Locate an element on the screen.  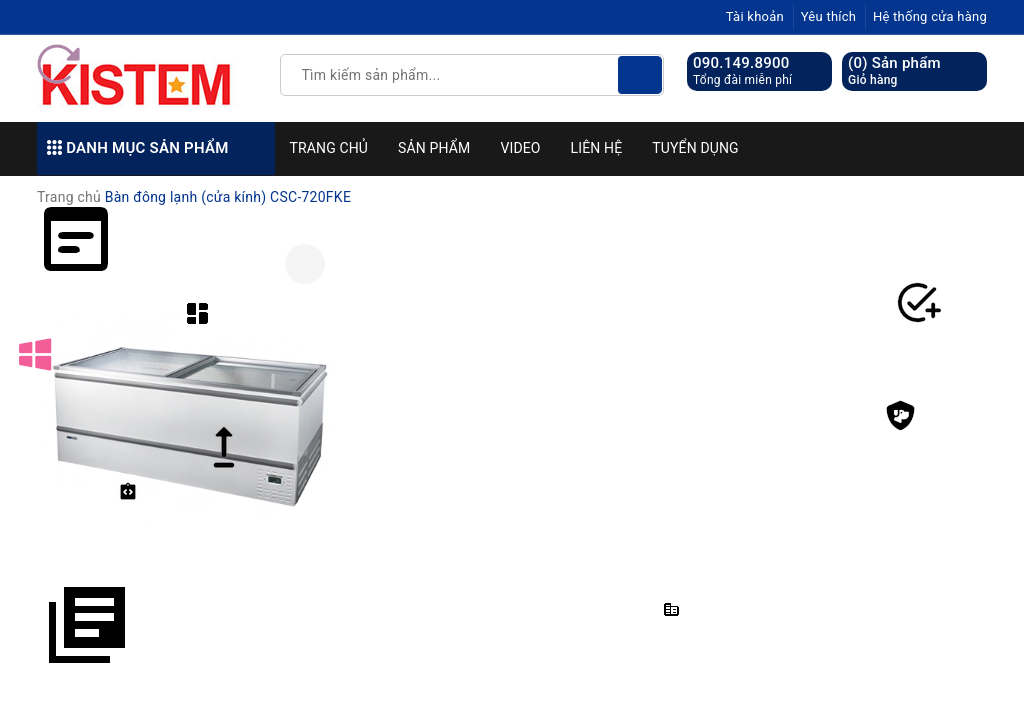
upgrade to a newer version is located at coordinates (224, 447).